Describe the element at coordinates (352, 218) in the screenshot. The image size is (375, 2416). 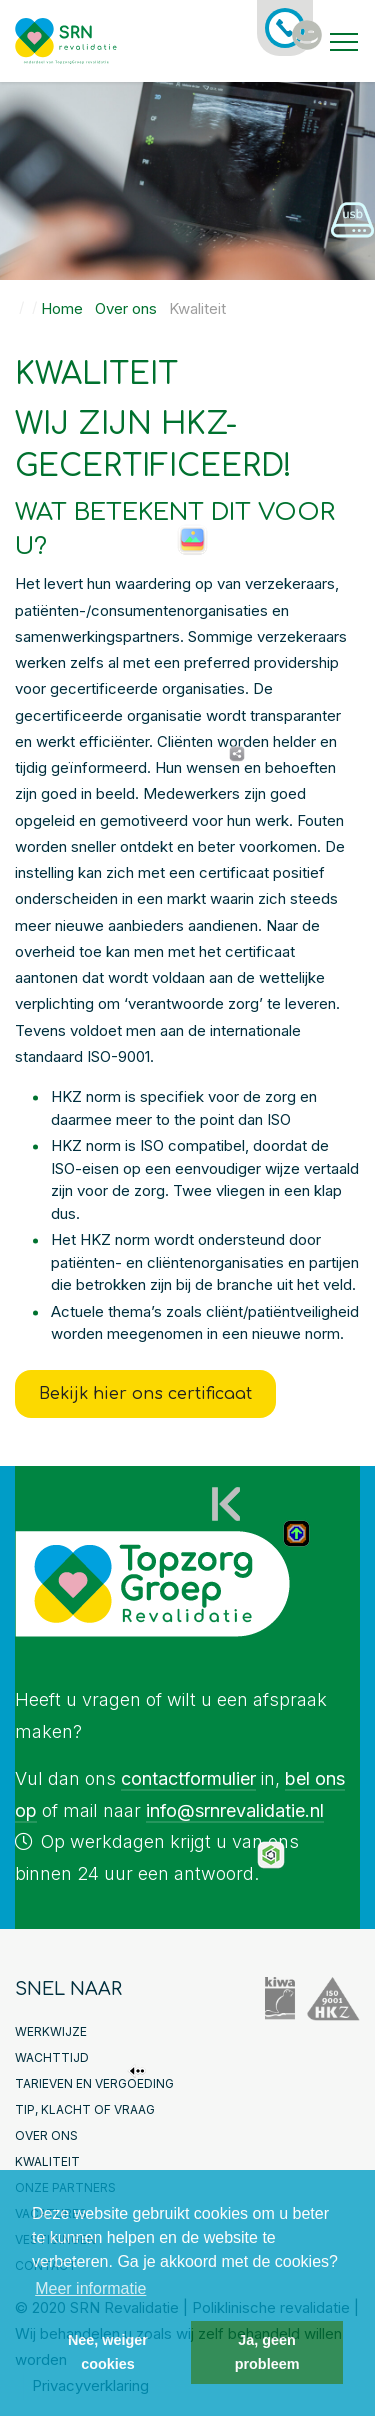
I see `external usb hard drive connected` at that location.